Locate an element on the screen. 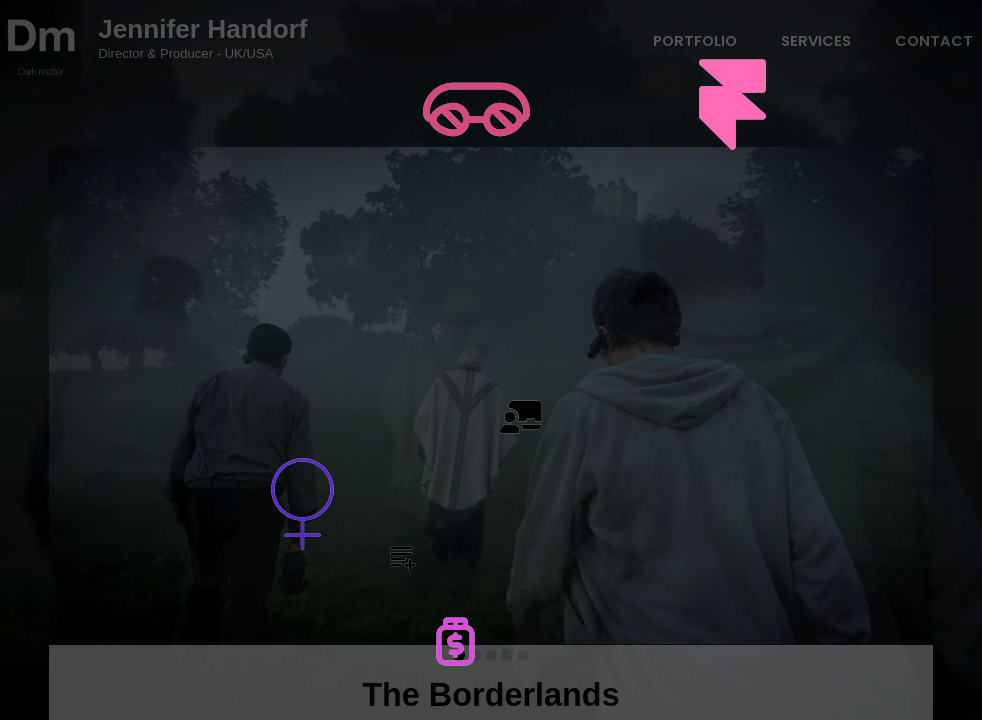  send a tip or donation is located at coordinates (455, 641).